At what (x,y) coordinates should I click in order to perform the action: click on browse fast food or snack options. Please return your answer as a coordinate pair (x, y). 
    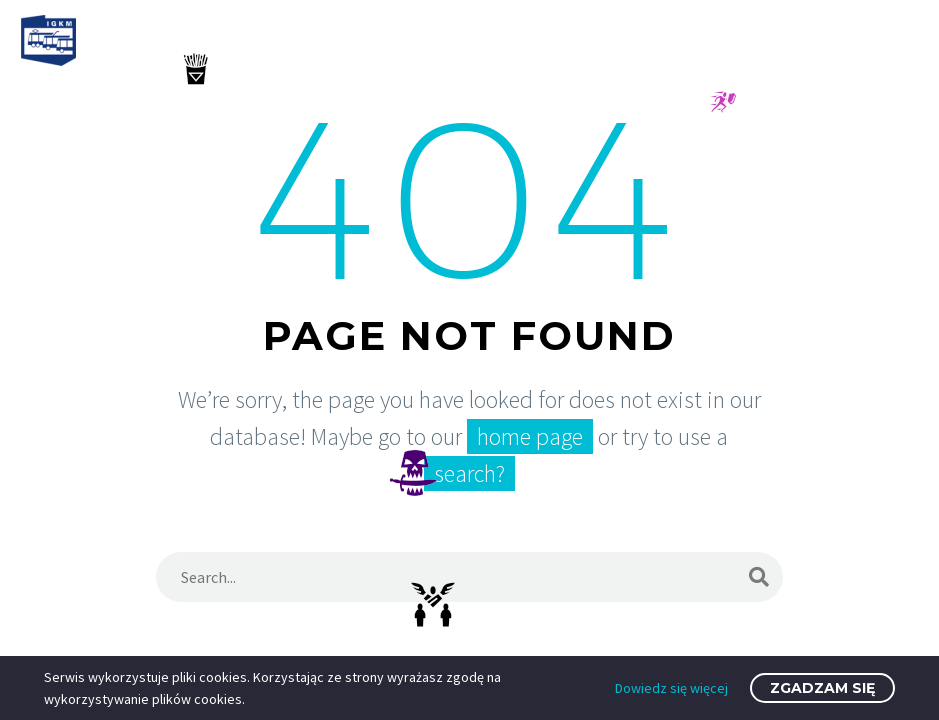
    Looking at the image, I should click on (196, 69).